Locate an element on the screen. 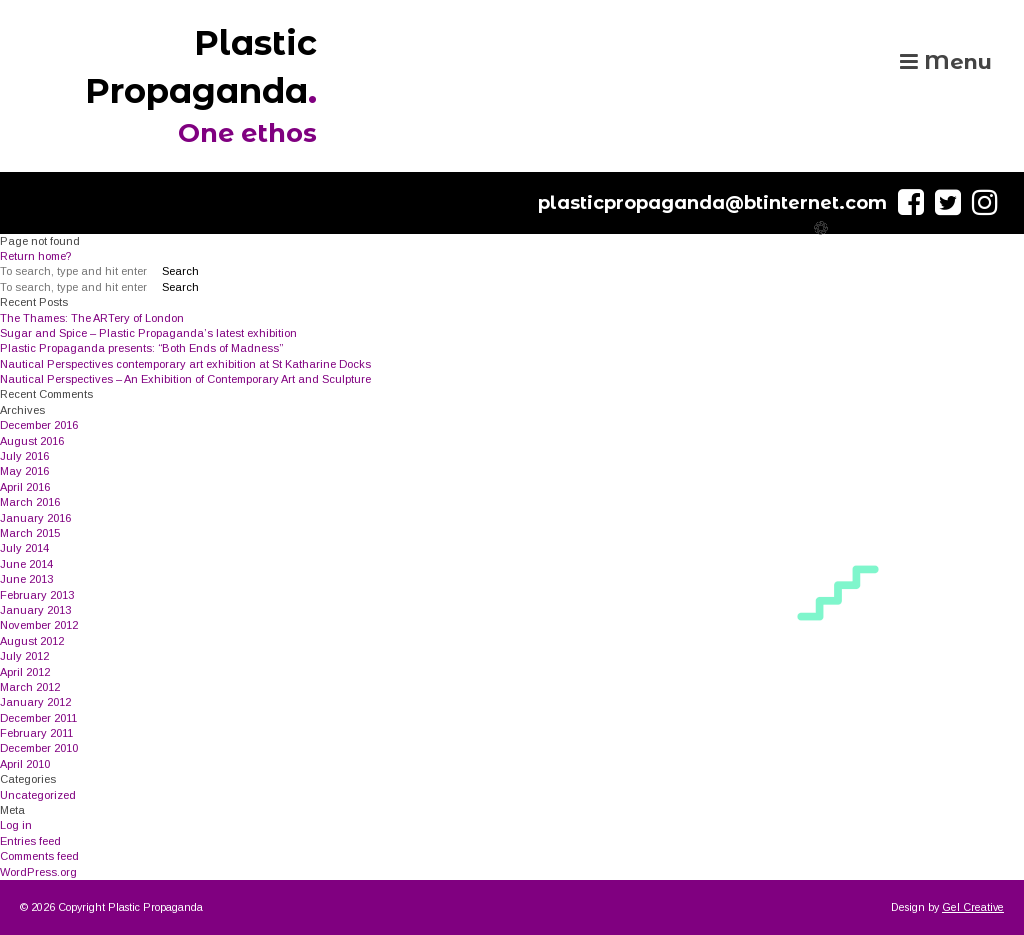 Image resolution: width=1024 pixels, height=935 pixels. adjust camera aperture settings is located at coordinates (821, 228).